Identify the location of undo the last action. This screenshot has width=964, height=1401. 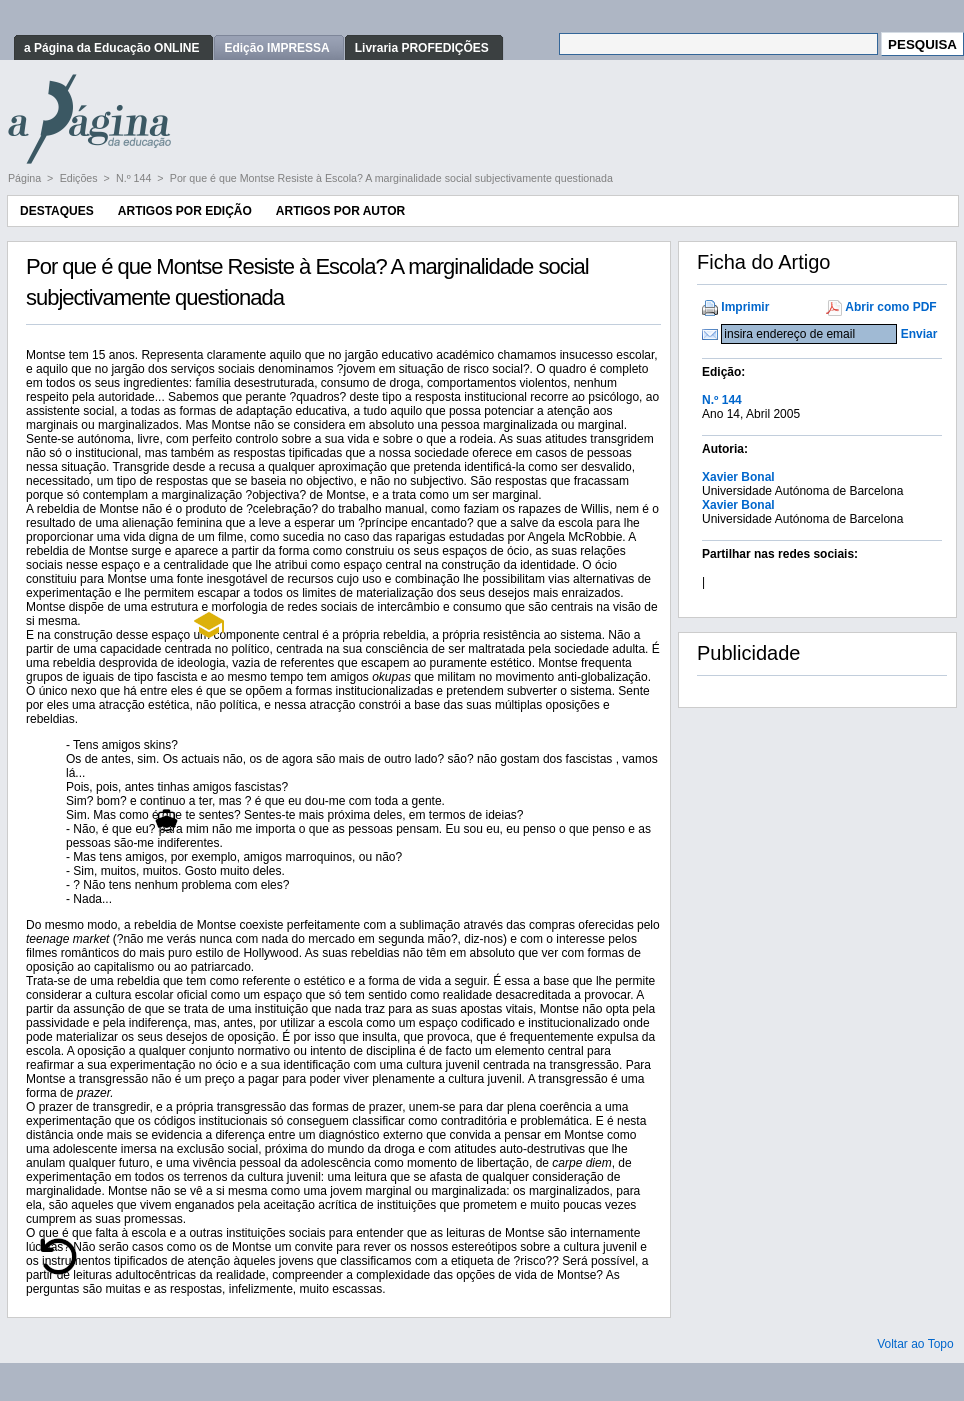
(58, 1256).